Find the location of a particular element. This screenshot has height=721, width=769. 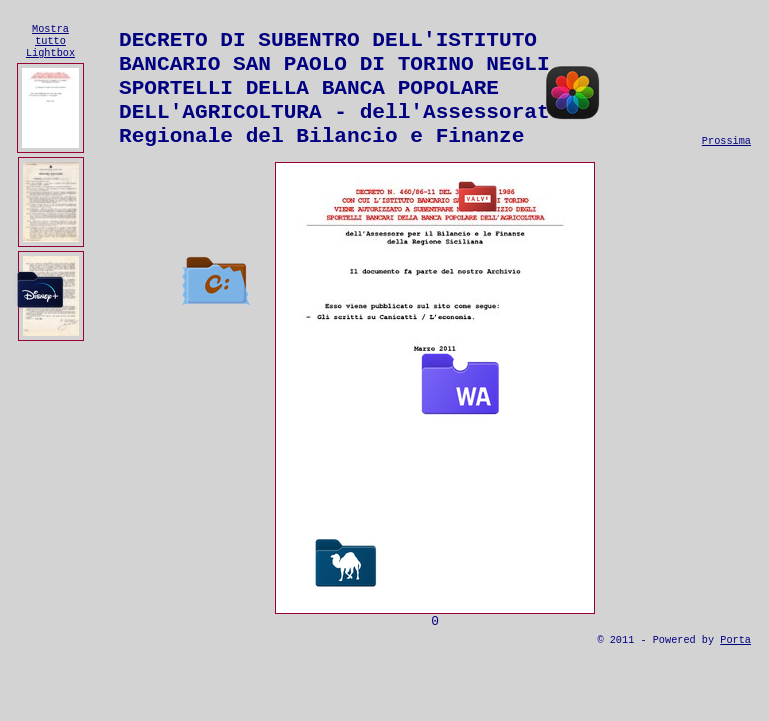

open disney+ media folder is located at coordinates (40, 291).